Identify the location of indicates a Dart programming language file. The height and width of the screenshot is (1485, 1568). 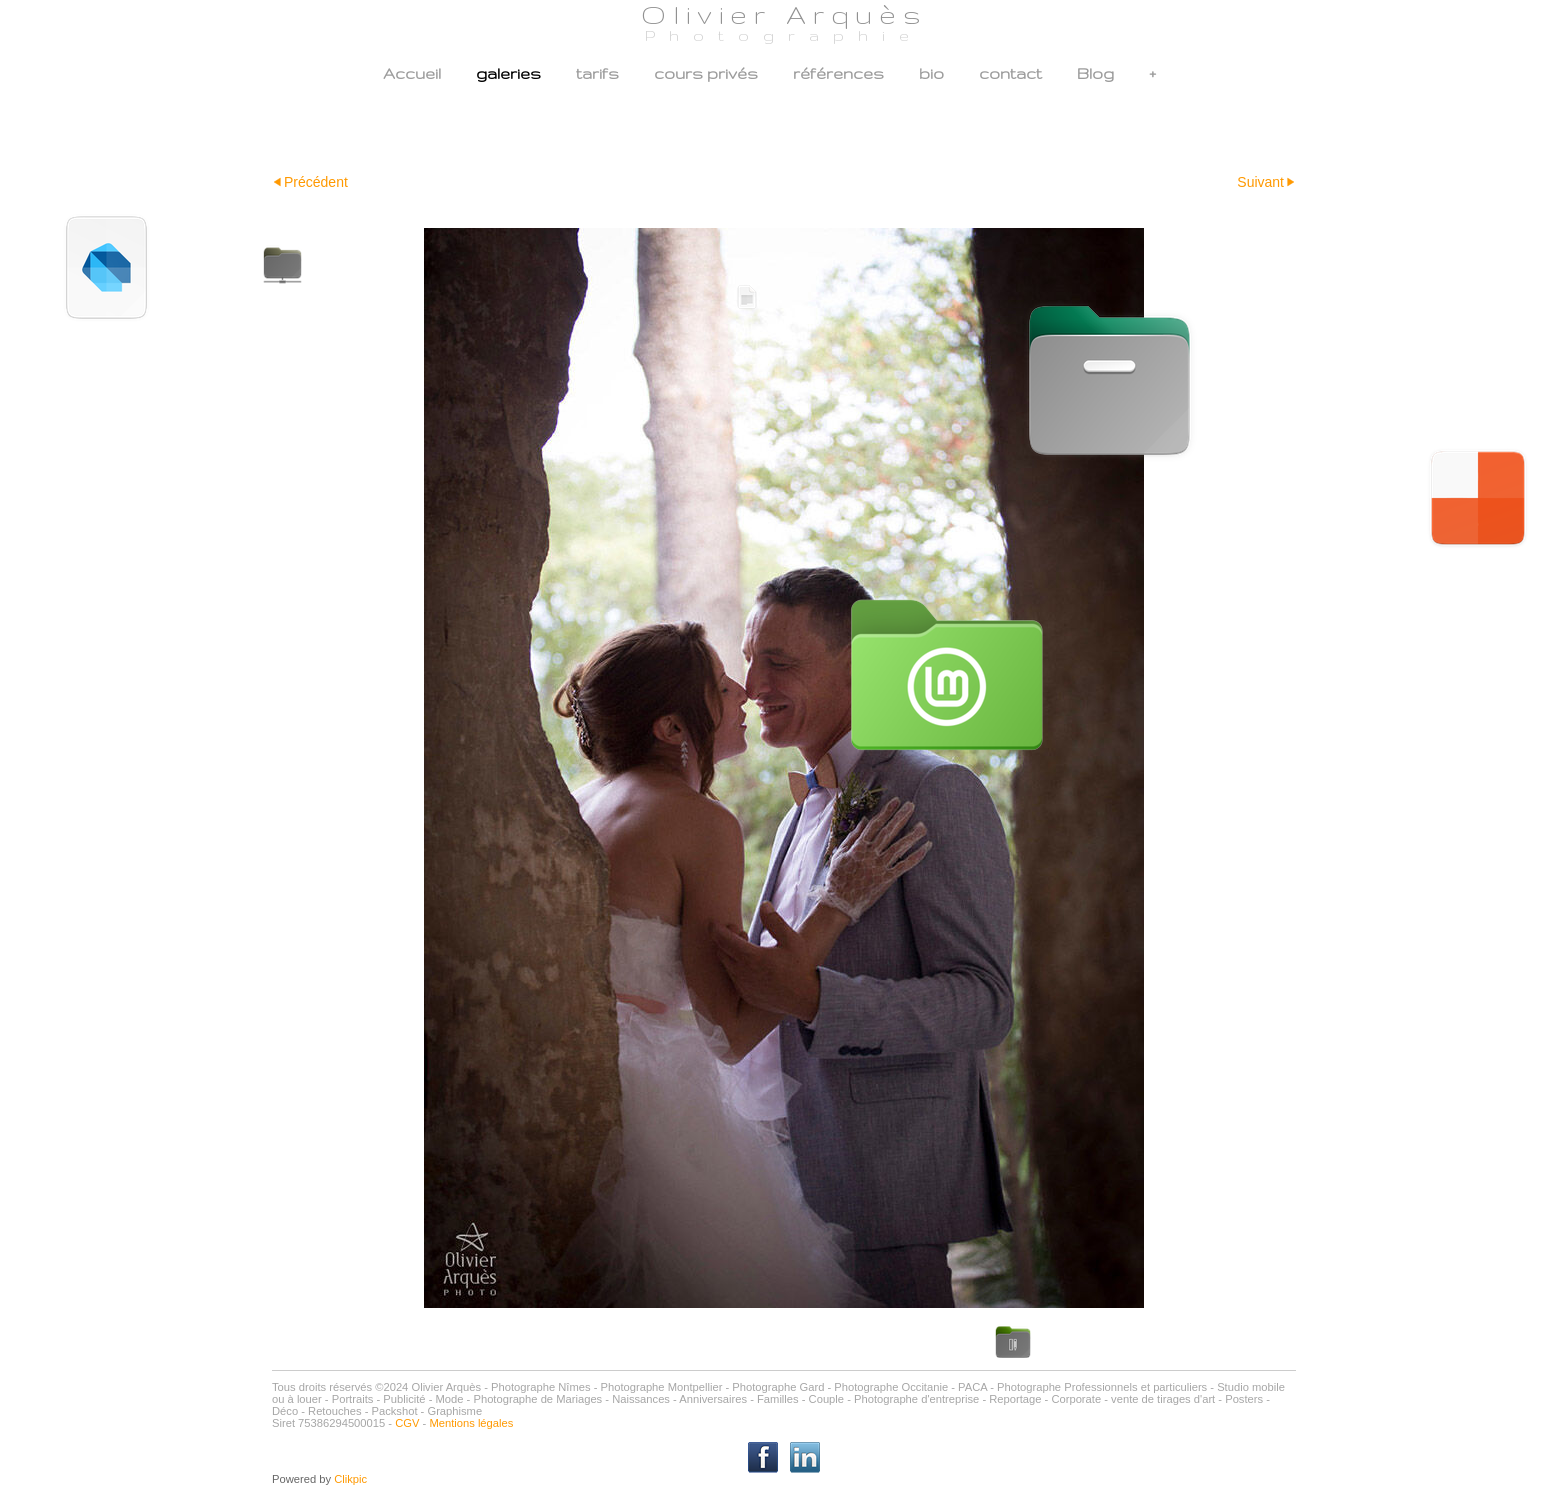
(106, 267).